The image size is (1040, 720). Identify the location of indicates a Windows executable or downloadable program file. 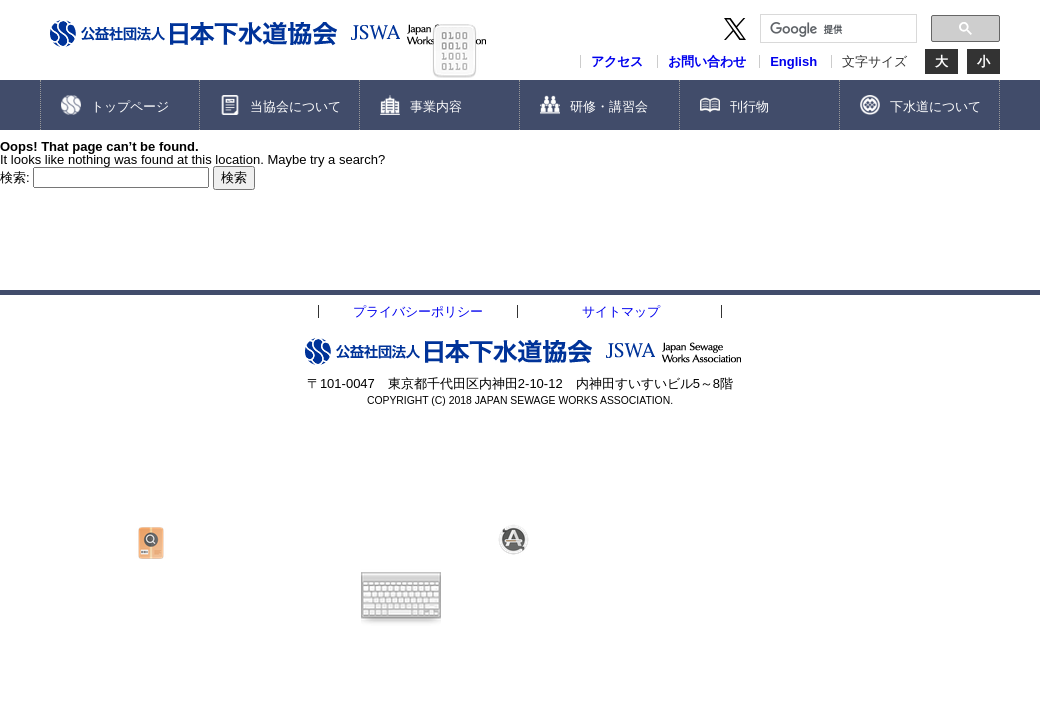
(454, 50).